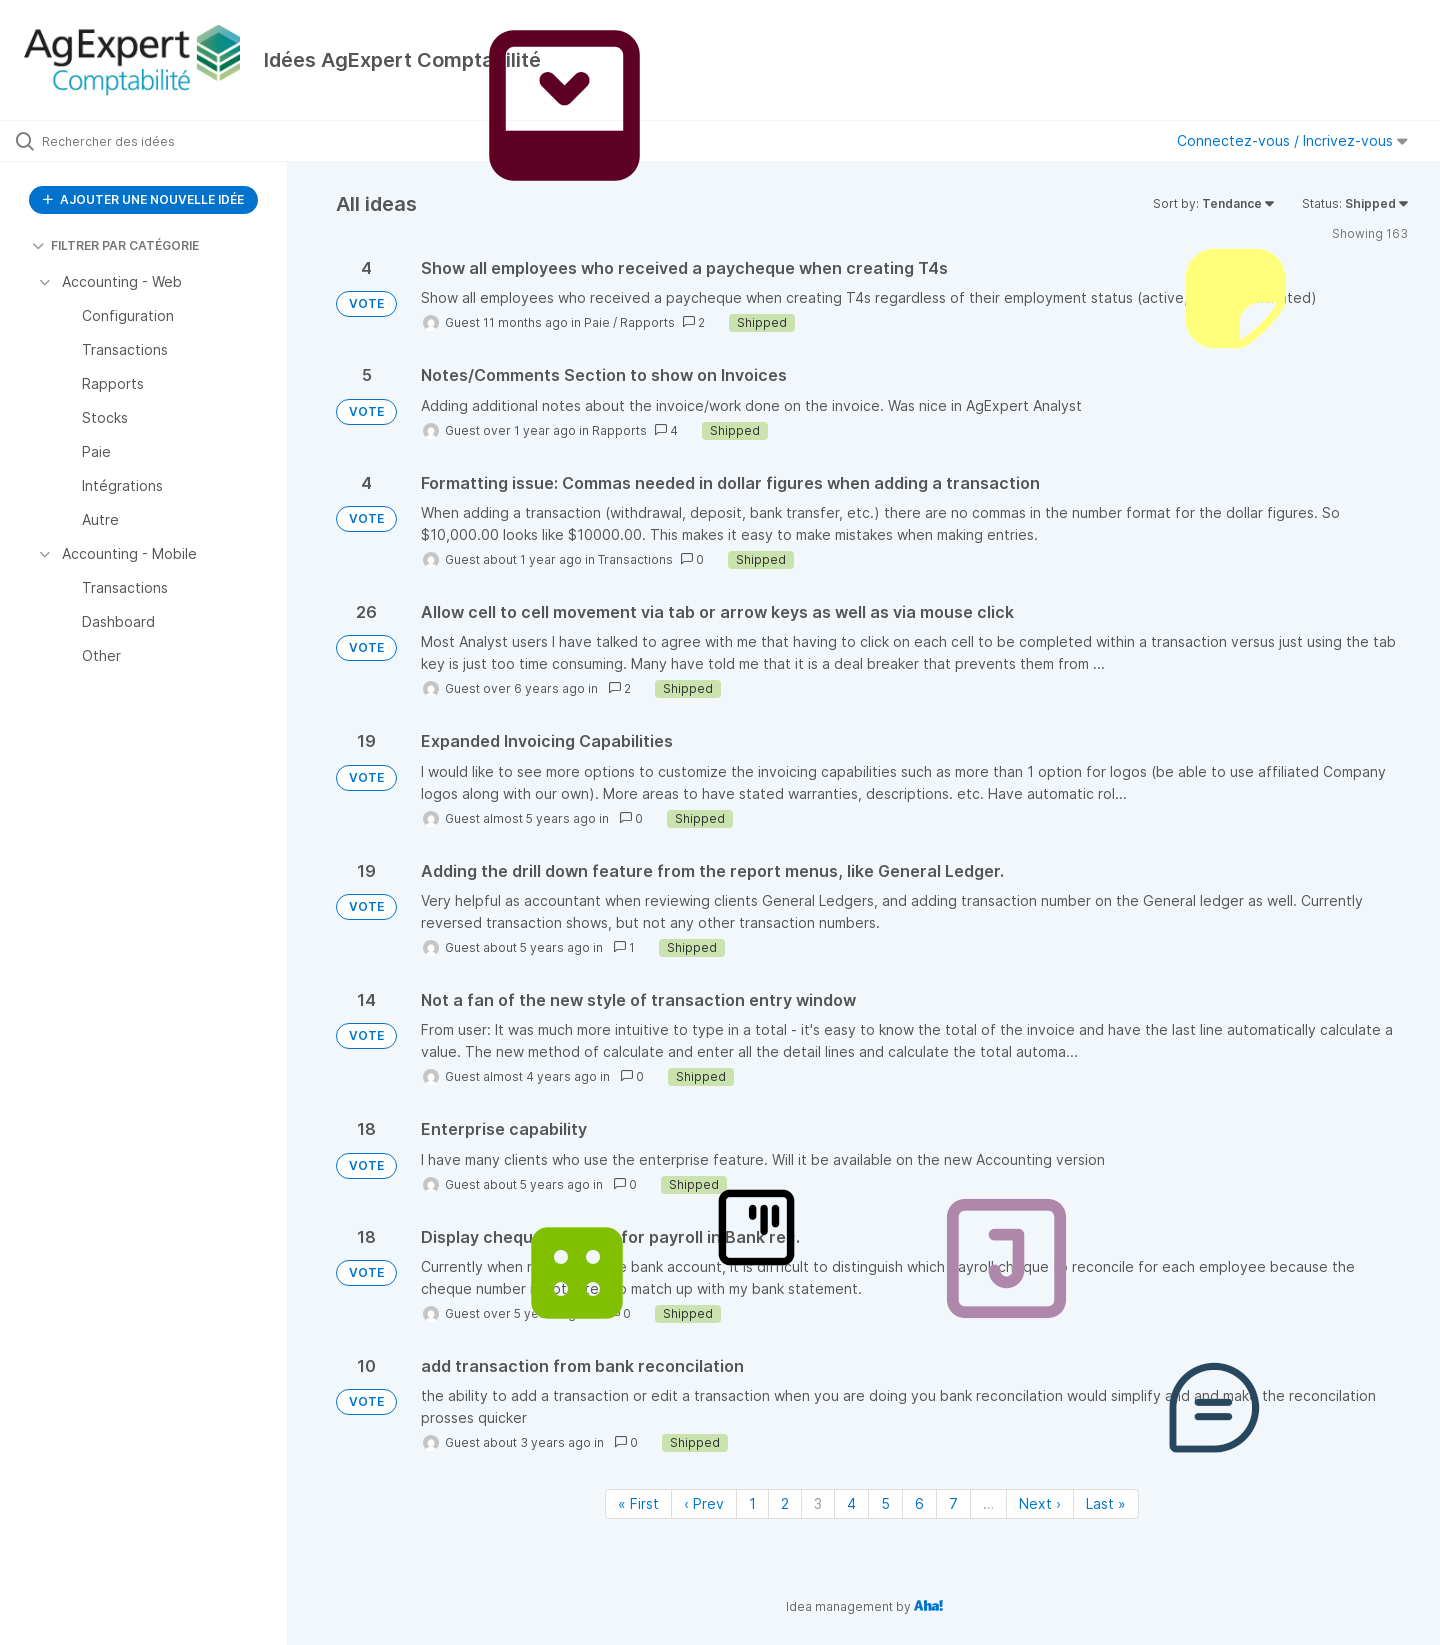 The image size is (1440, 1645). What do you see at coordinates (1212, 1409) in the screenshot?
I see `open chat or messaging` at bounding box center [1212, 1409].